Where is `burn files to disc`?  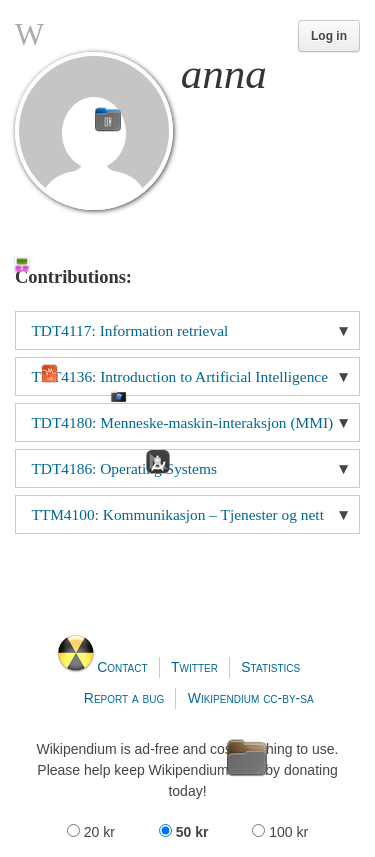
burn files to disc is located at coordinates (76, 653).